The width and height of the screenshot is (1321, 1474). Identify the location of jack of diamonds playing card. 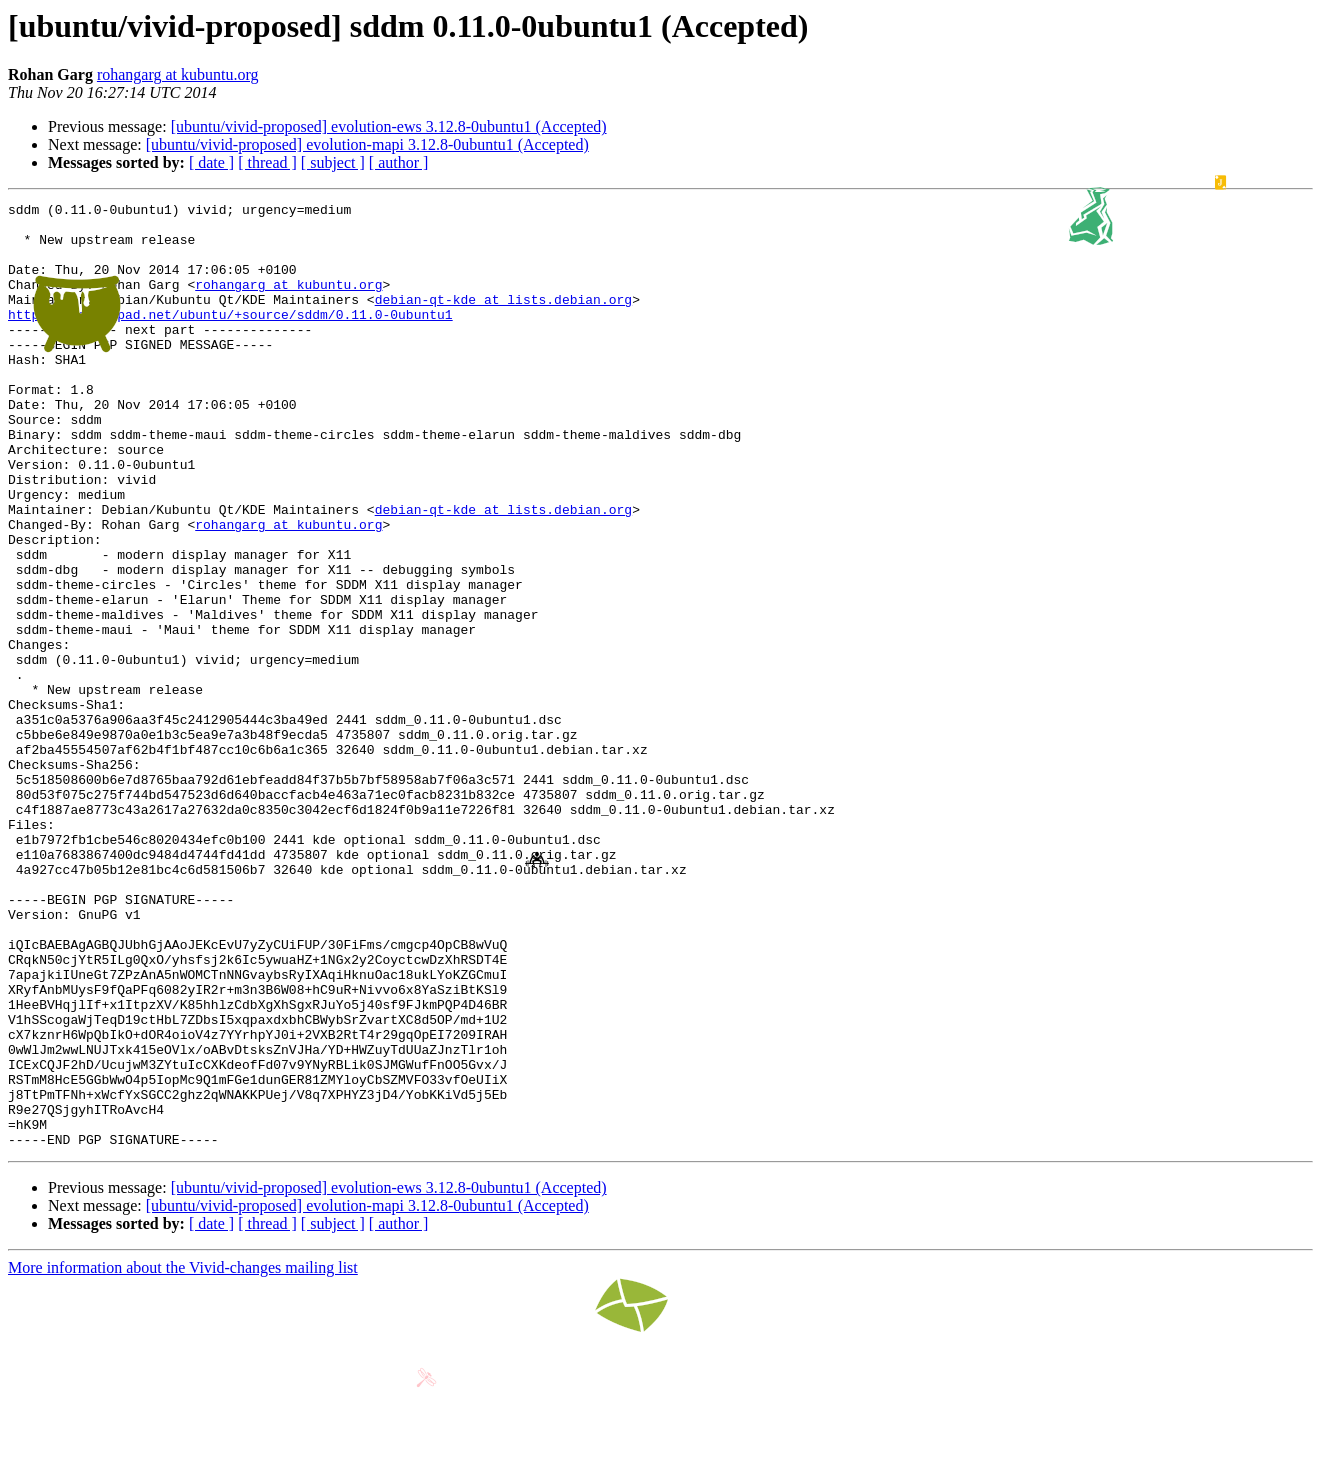
(1220, 182).